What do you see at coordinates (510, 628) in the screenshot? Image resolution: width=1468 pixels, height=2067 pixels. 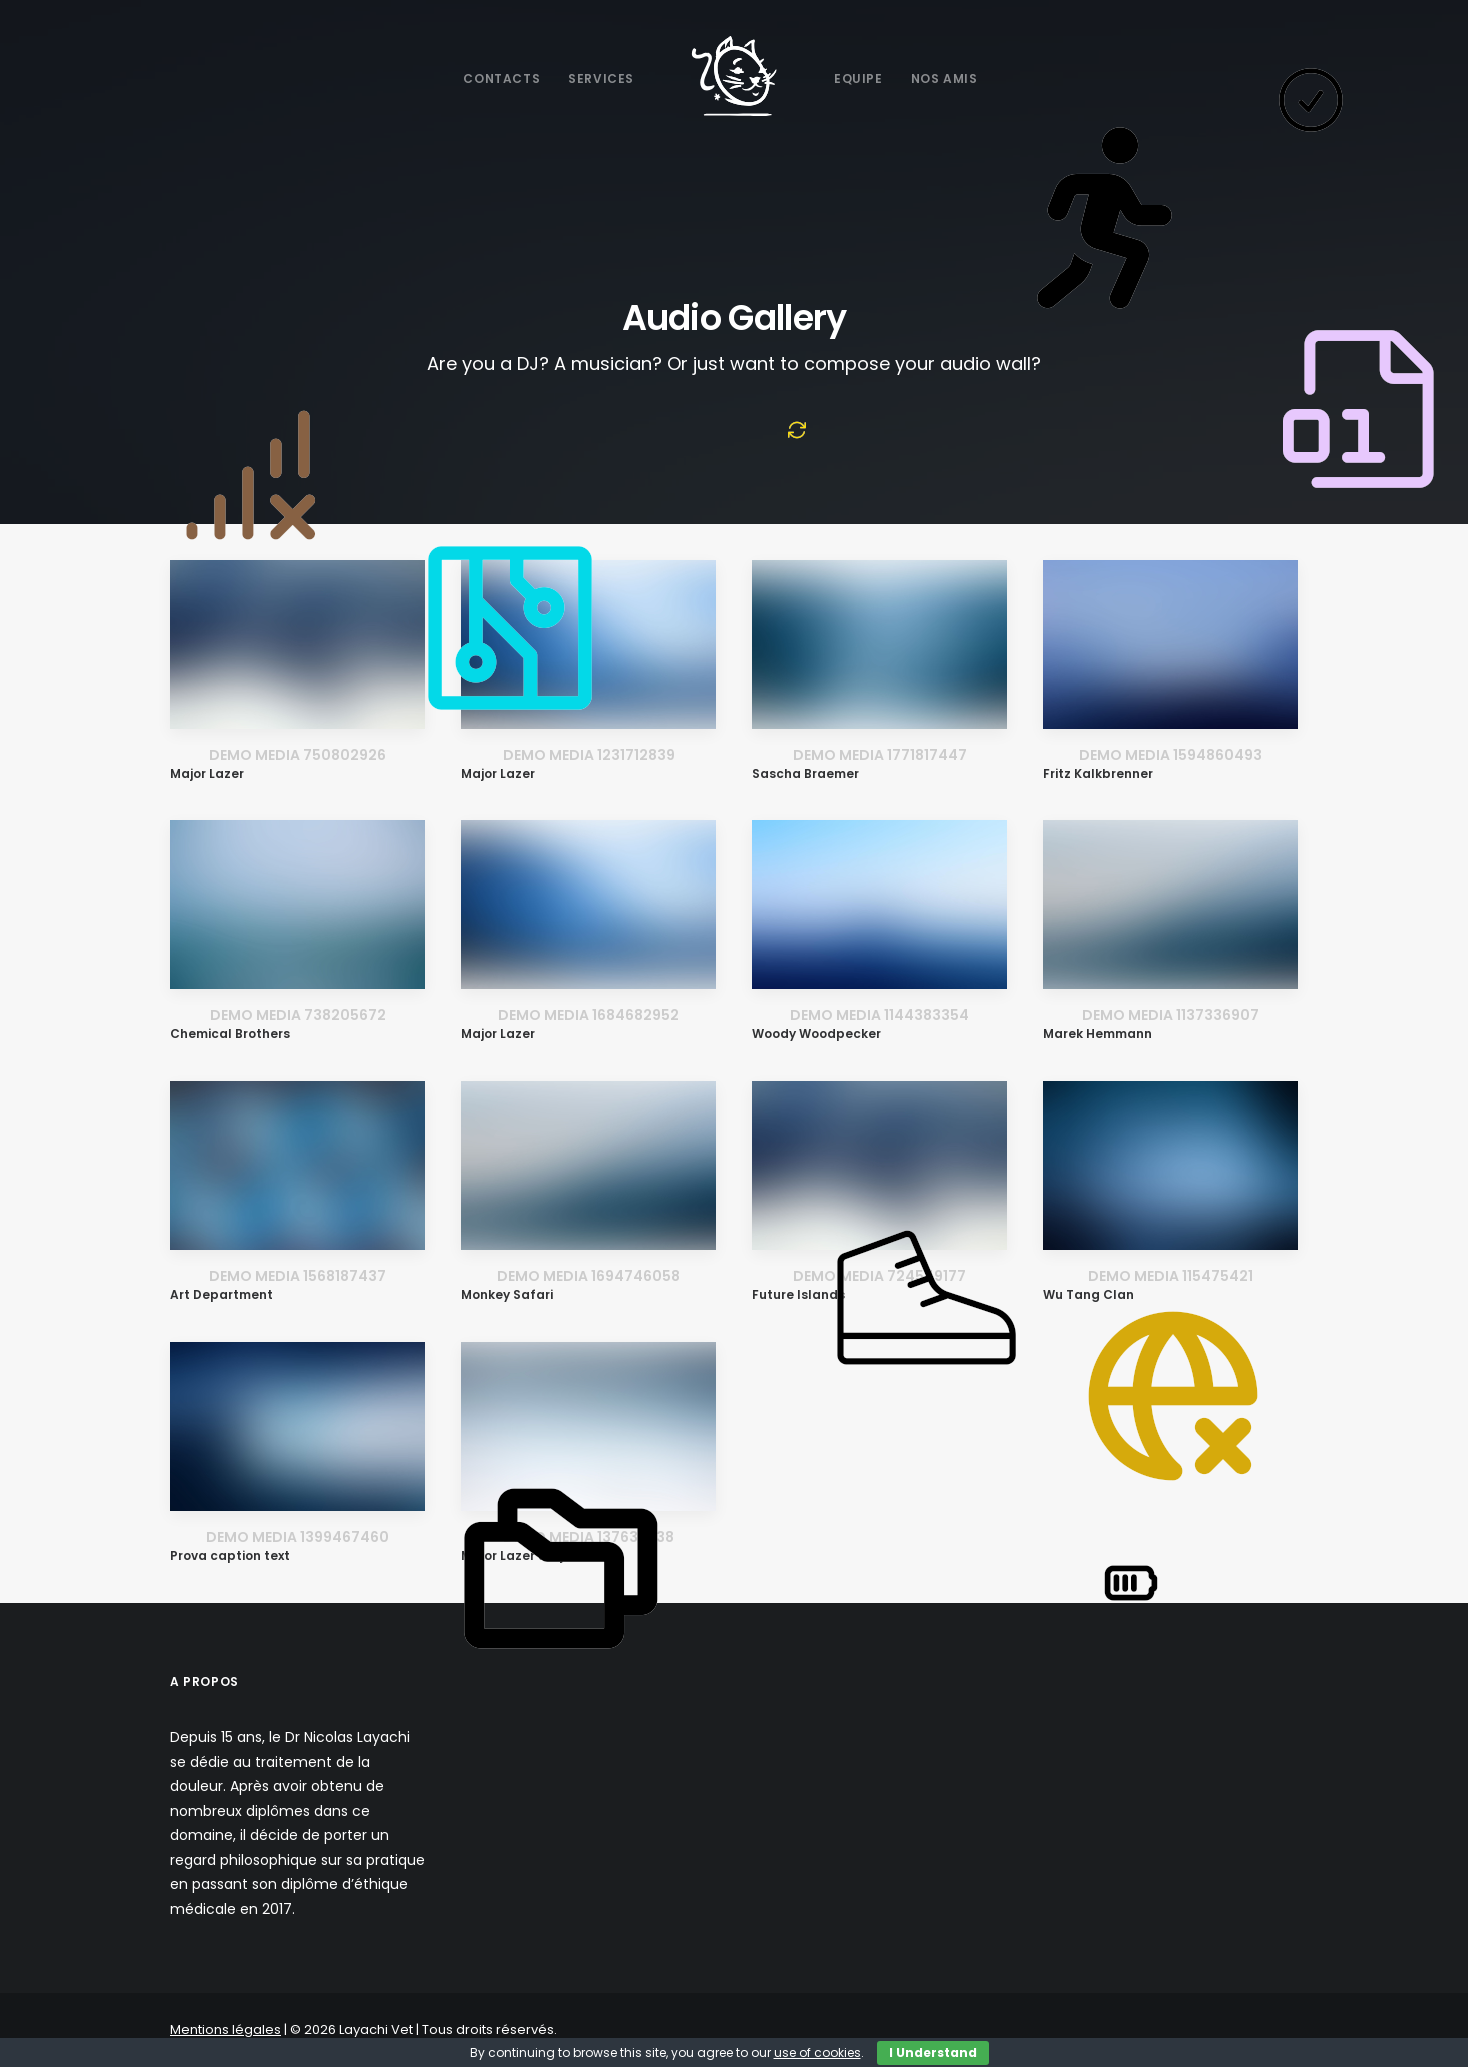 I see `access hardware or circuit settings` at bounding box center [510, 628].